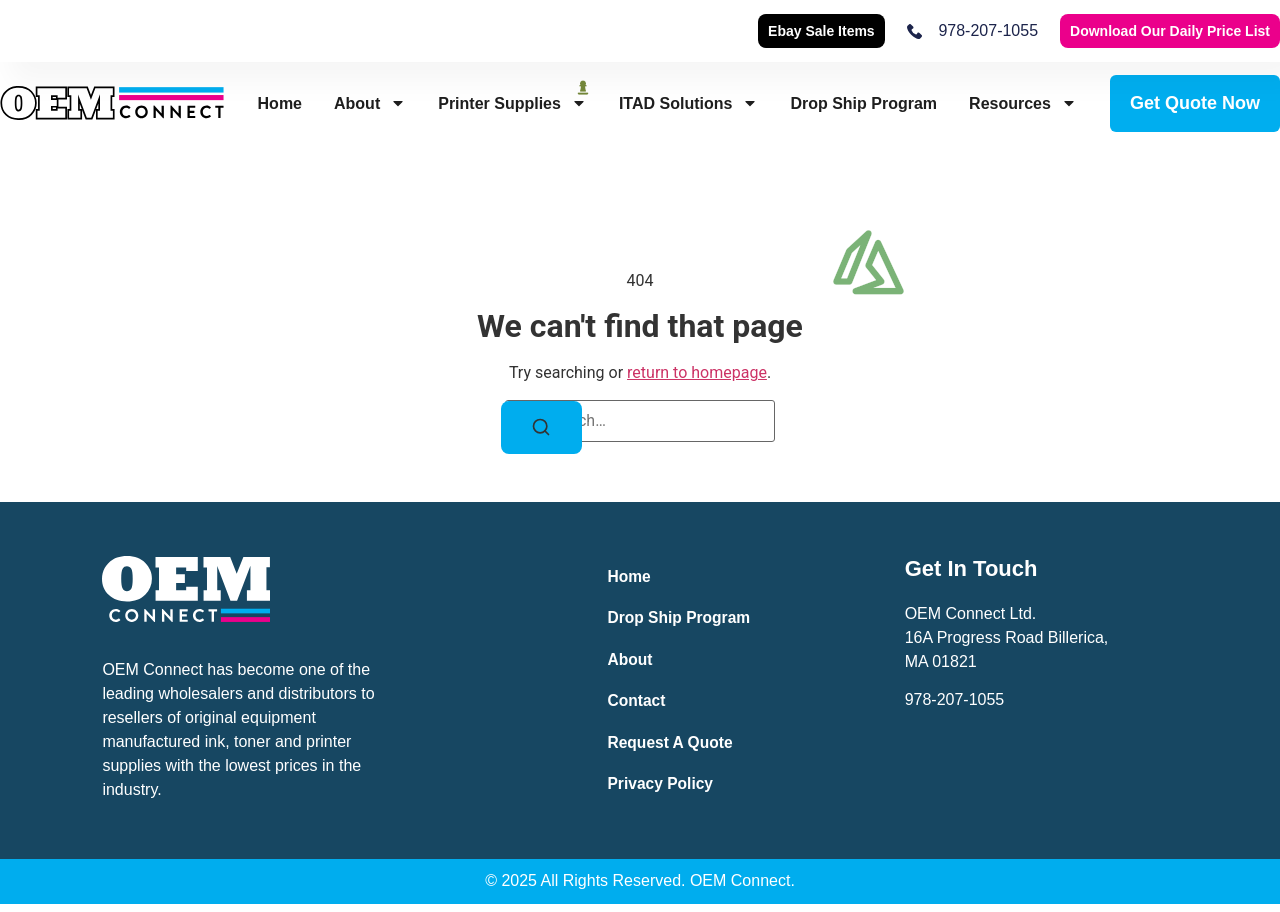  Describe the element at coordinates (583, 88) in the screenshot. I see `play chess or access chess game` at that location.